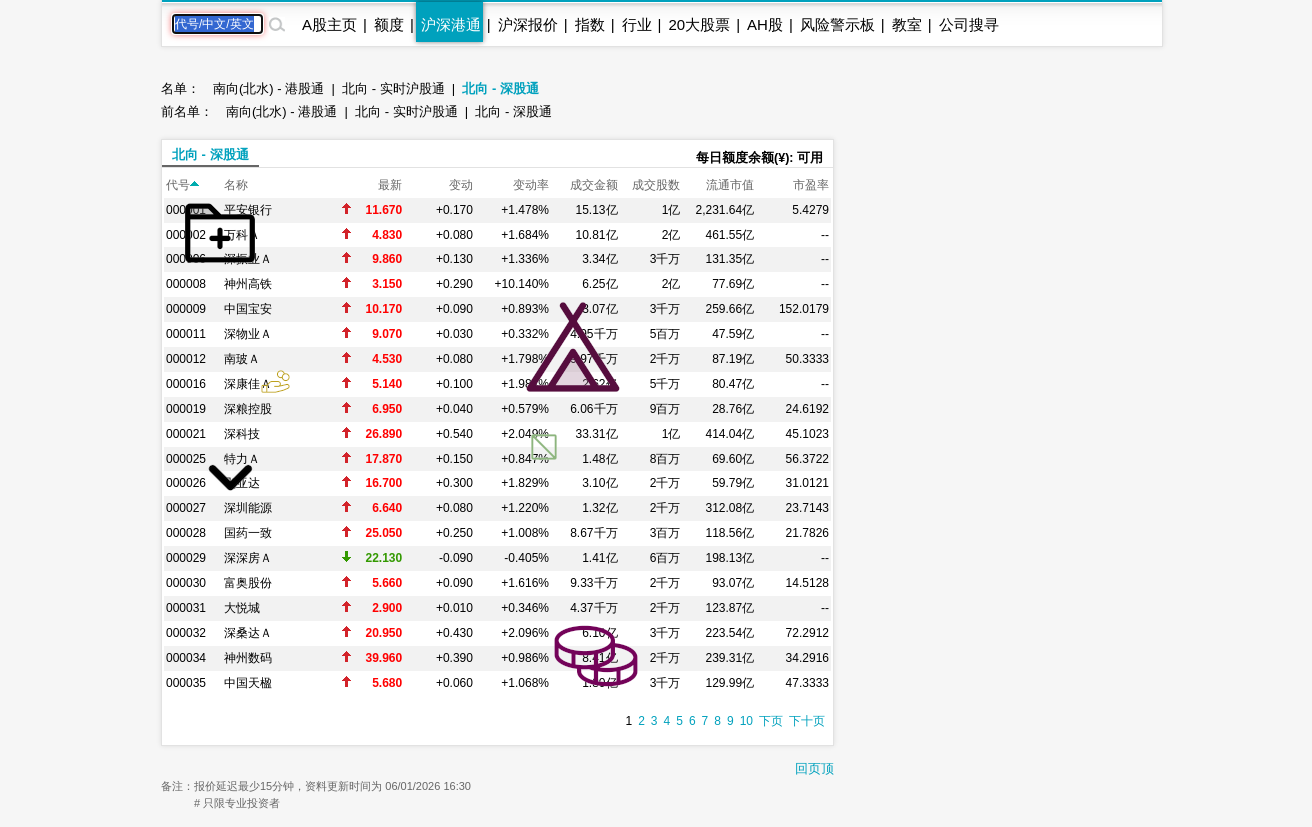 The width and height of the screenshot is (1312, 827). What do you see at coordinates (220, 233) in the screenshot?
I see `create a new folder` at bounding box center [220, 233].